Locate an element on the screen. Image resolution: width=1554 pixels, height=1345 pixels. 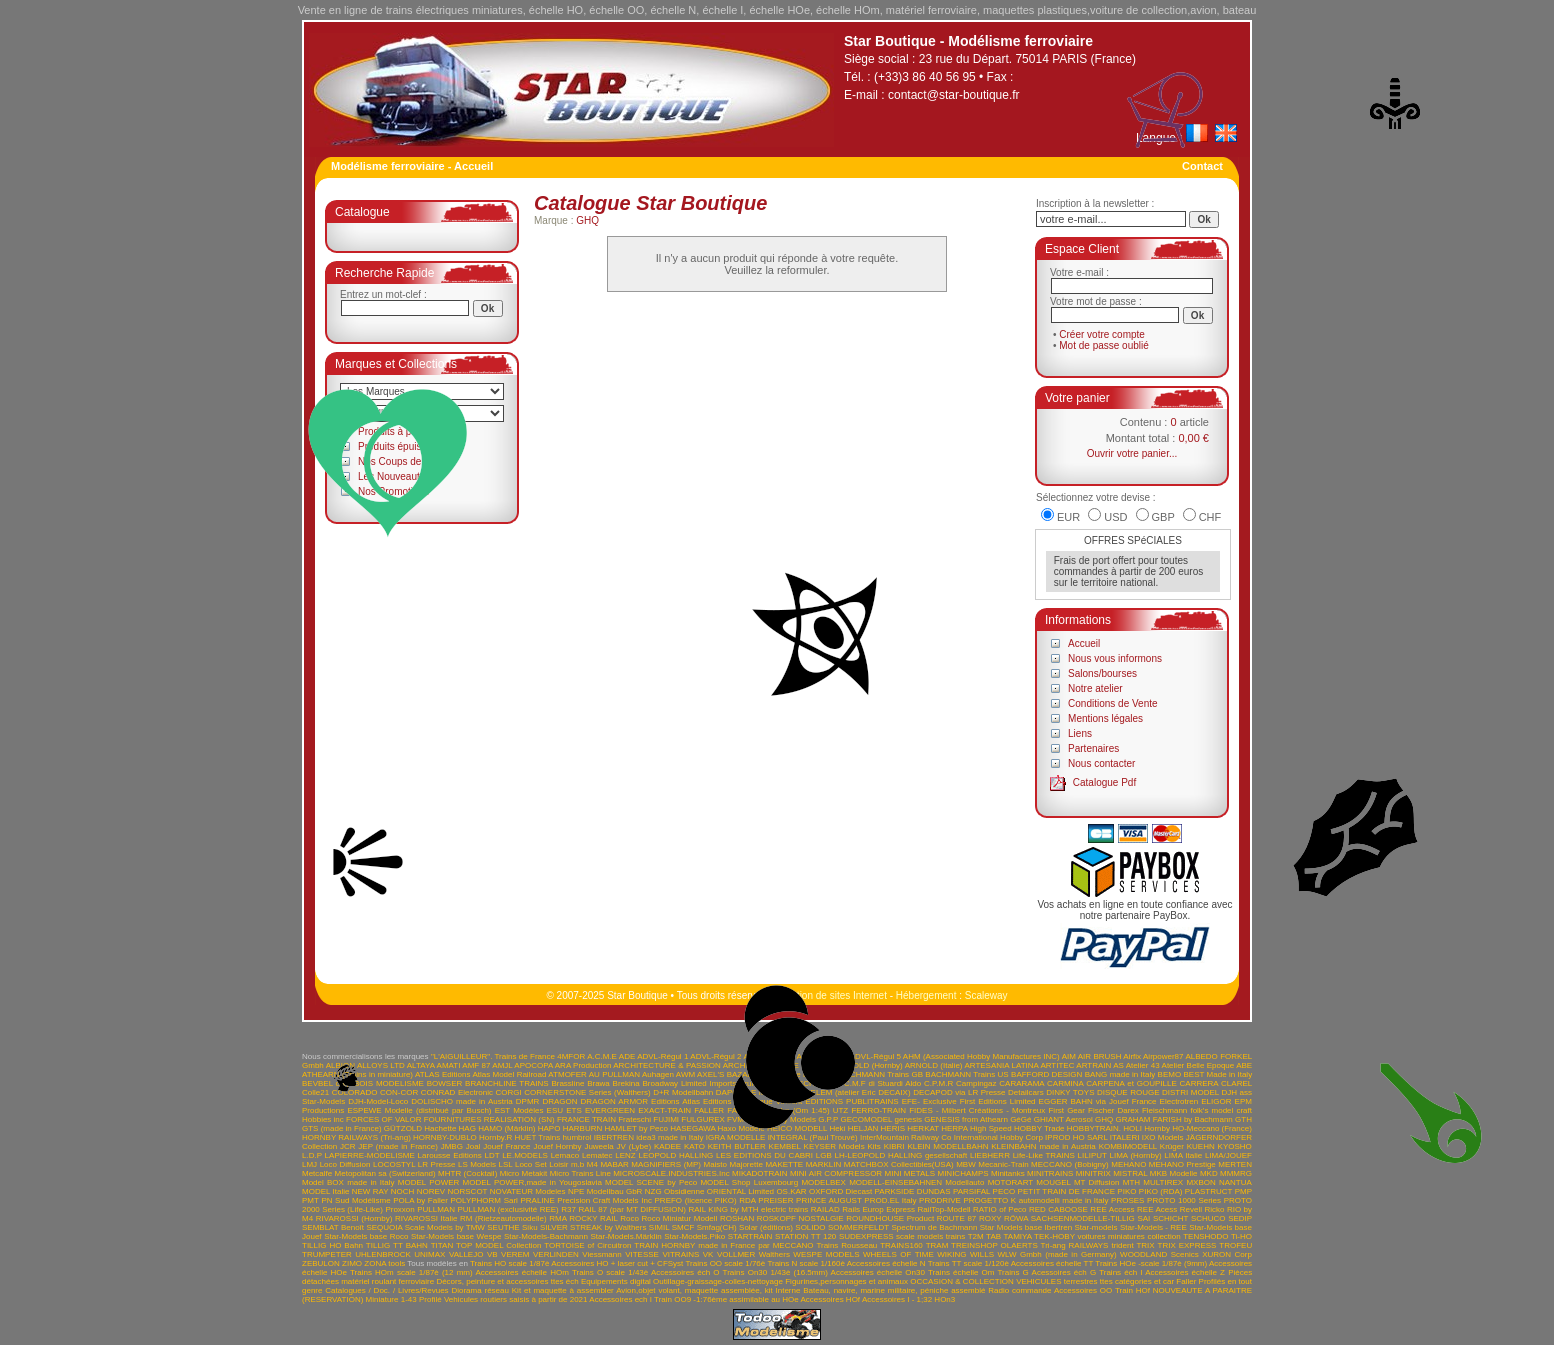
spinning wheel crafting or fiber arts activity is located at coordinates (1164, 110).